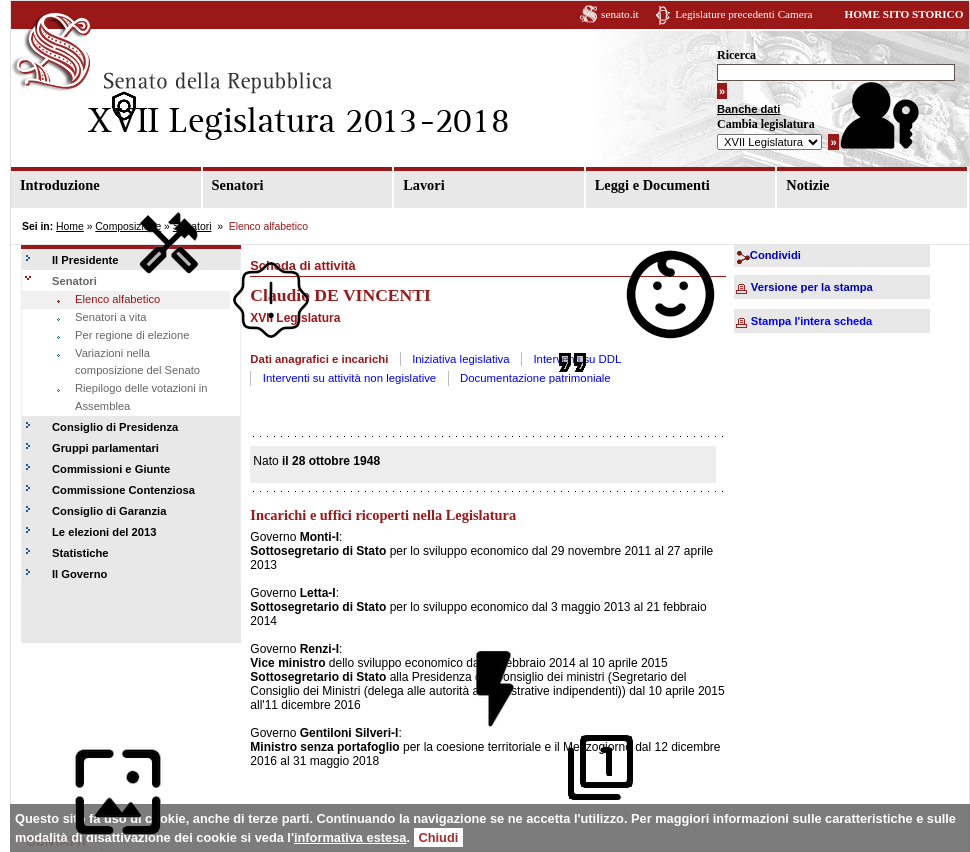 Image resolution: width=970 pixels, height=852 pixels. What do you see at coordinates (572, 362) in the screenshot?
I see `insert a block quote` at bounding box center [572, 362].